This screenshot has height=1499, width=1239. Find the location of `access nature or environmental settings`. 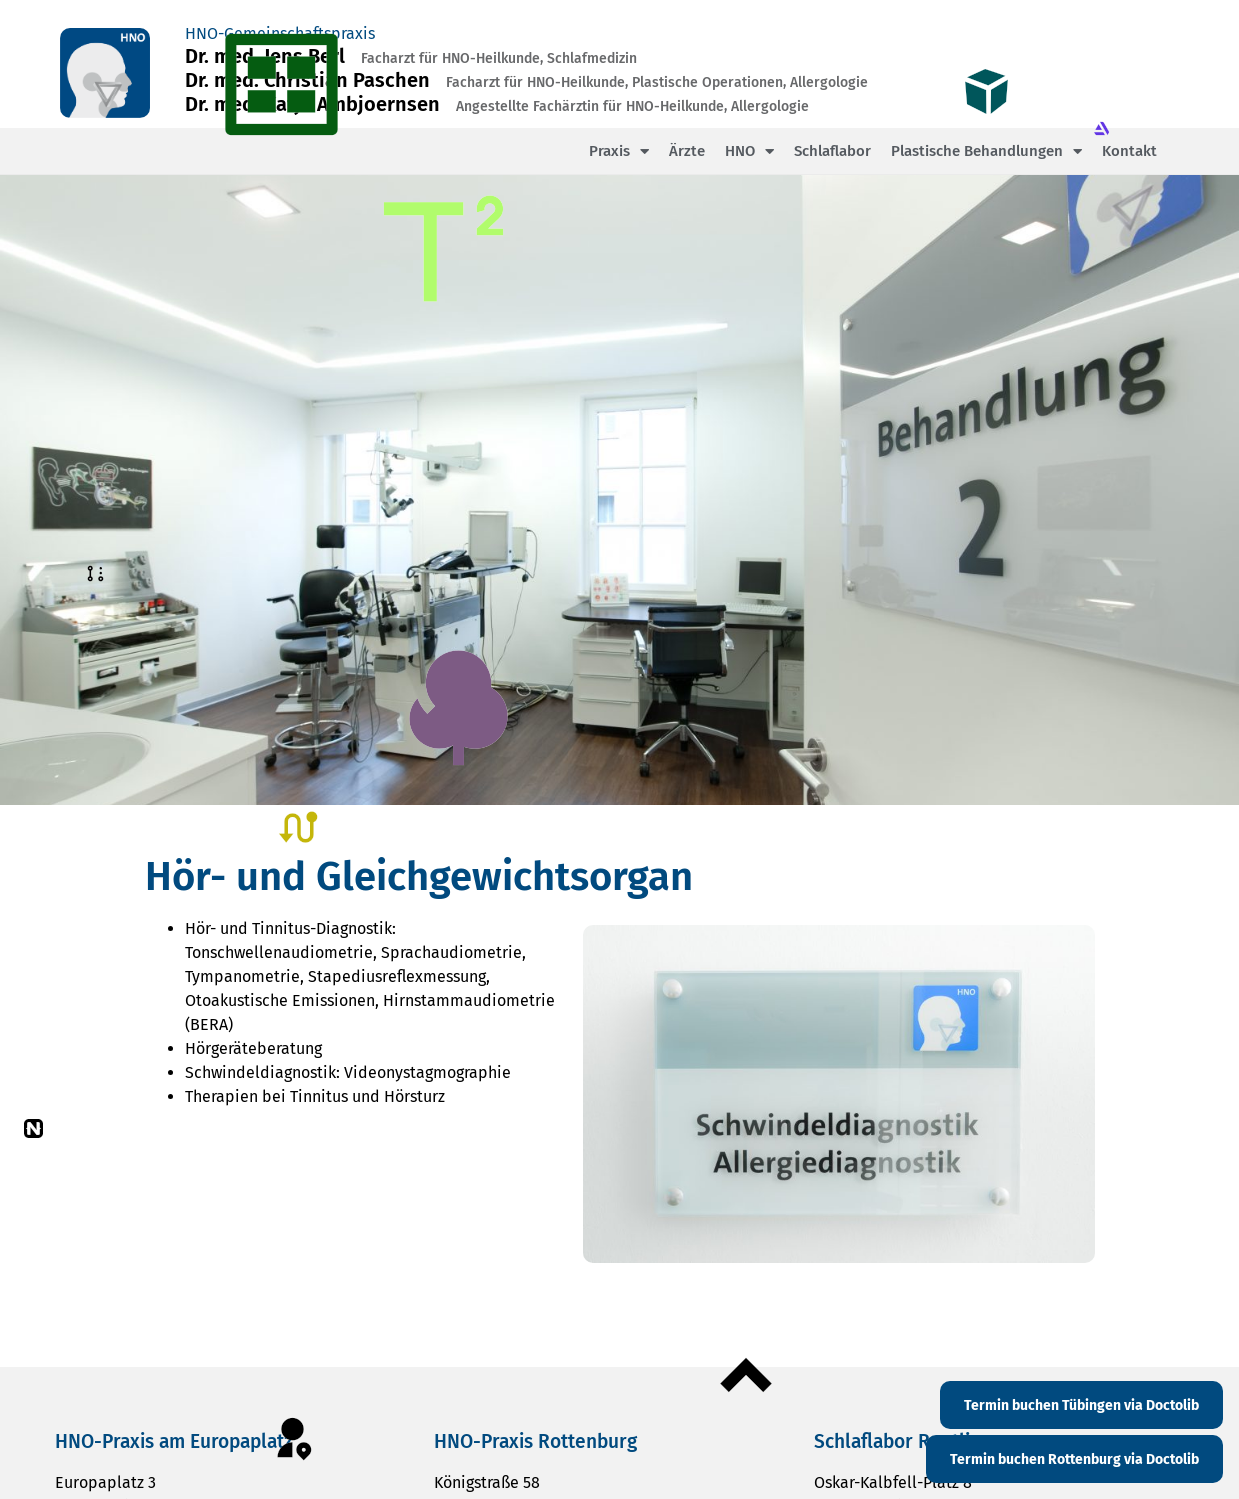

access nature or environmental settings is located at coordinates (458, 710).